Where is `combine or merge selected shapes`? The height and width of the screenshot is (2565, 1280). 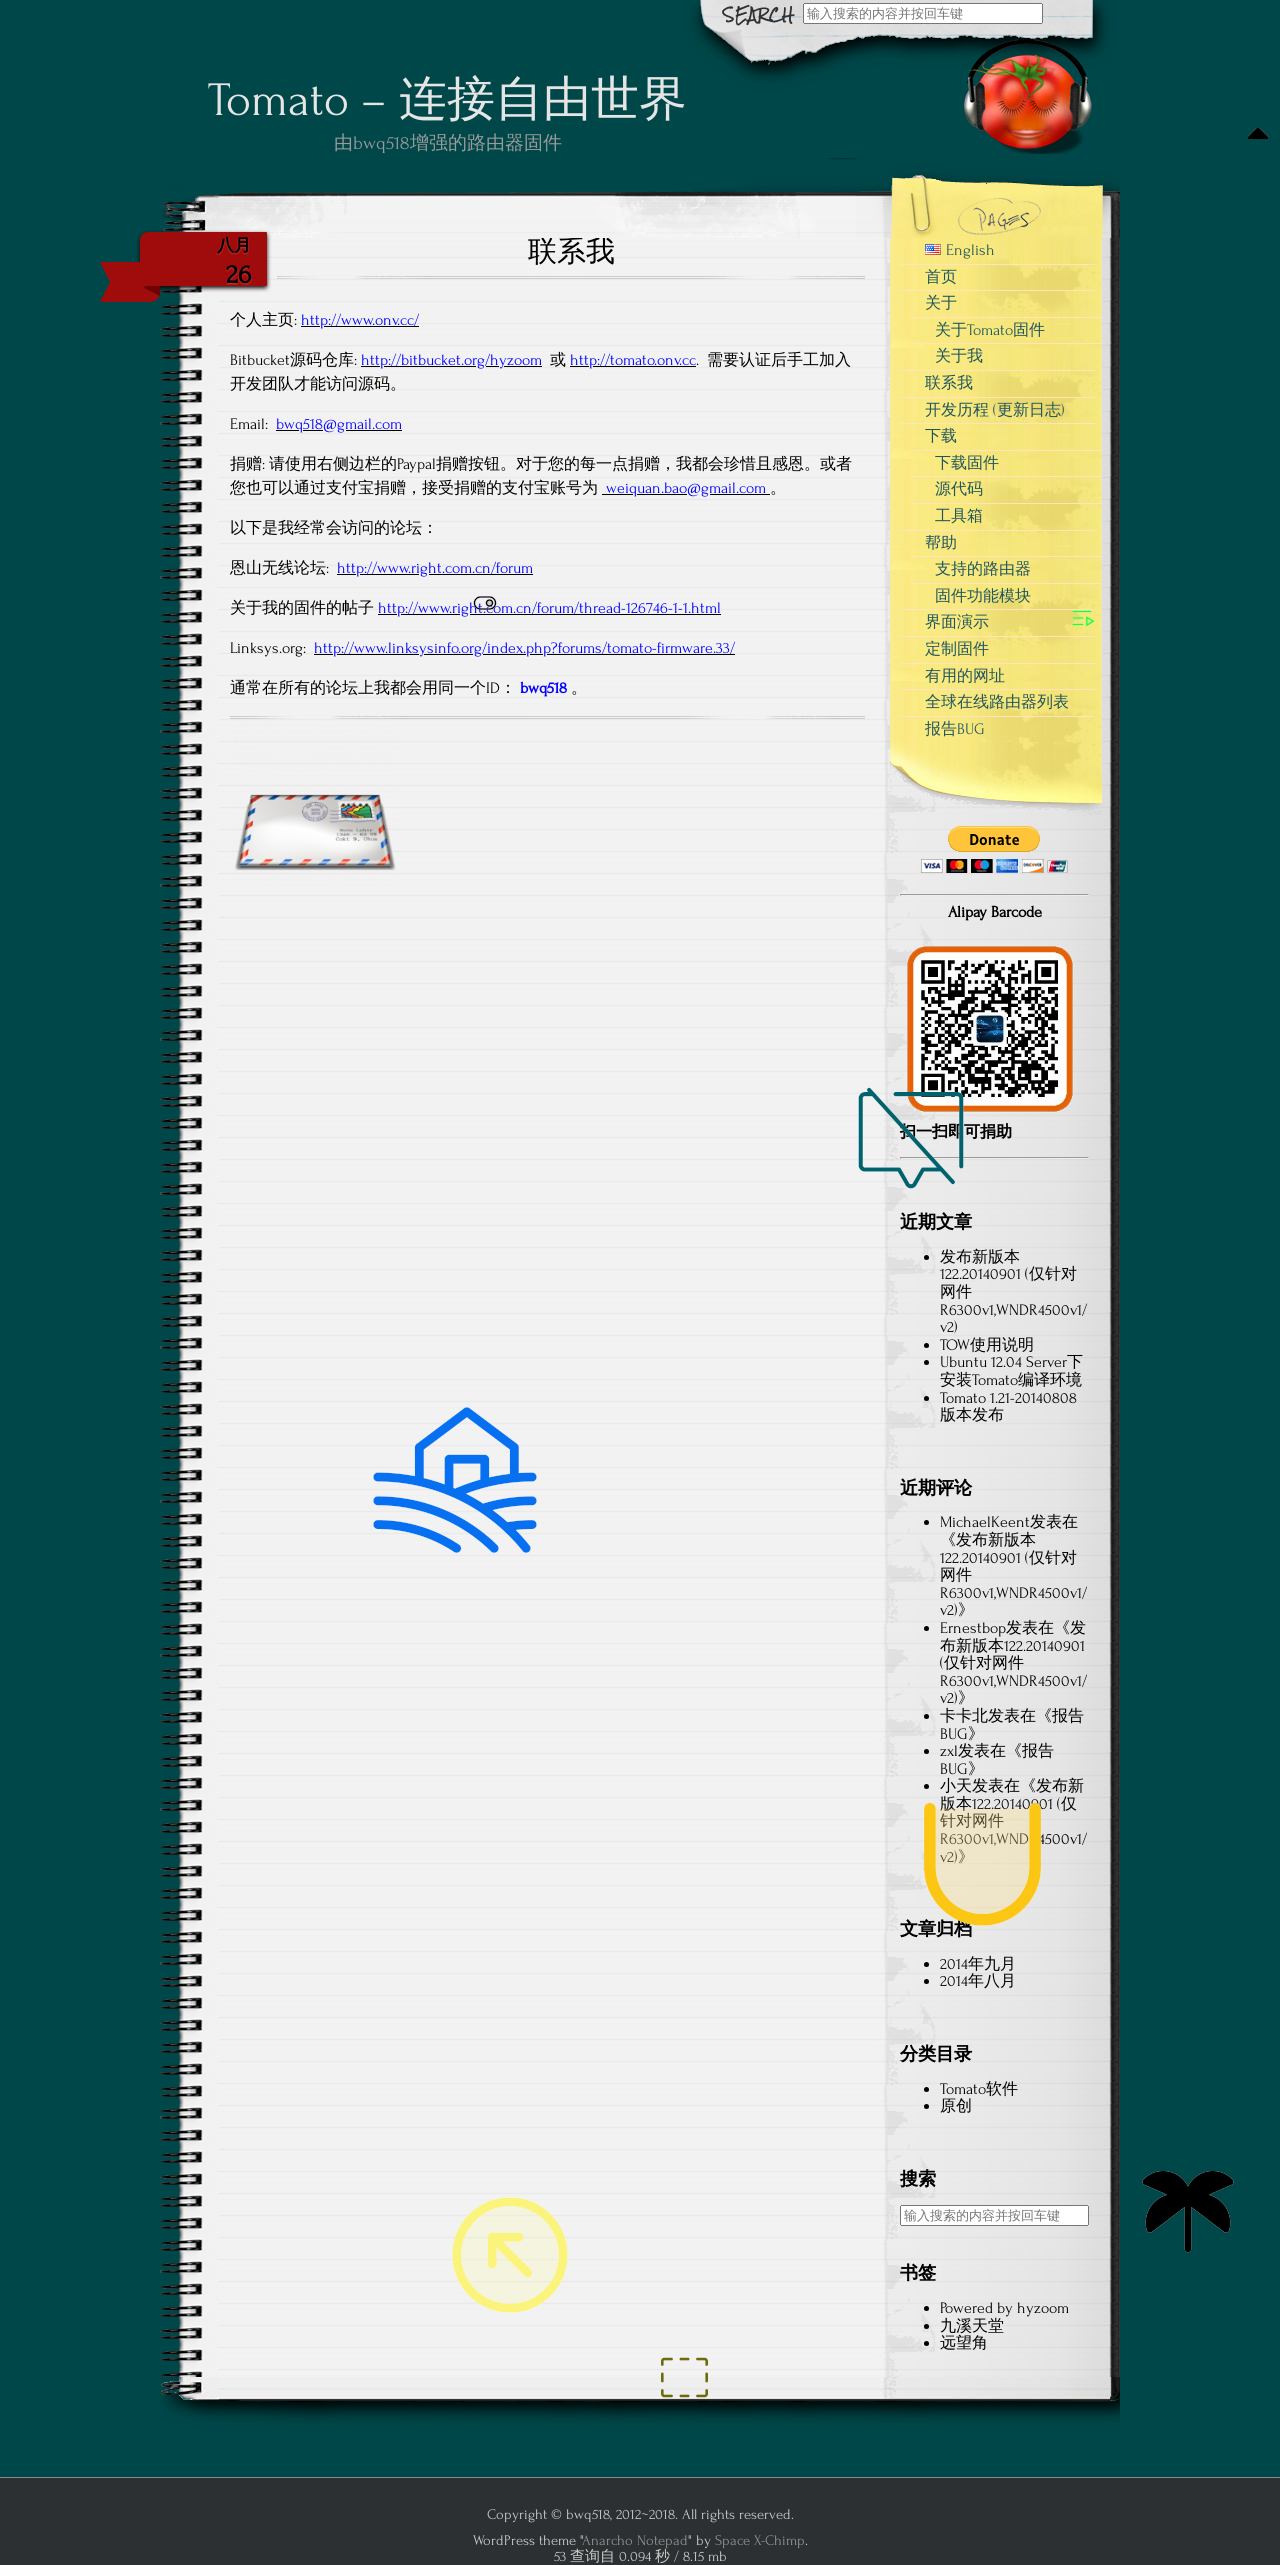
combine or merge selected shapes is located at coordinates (982, 1855).